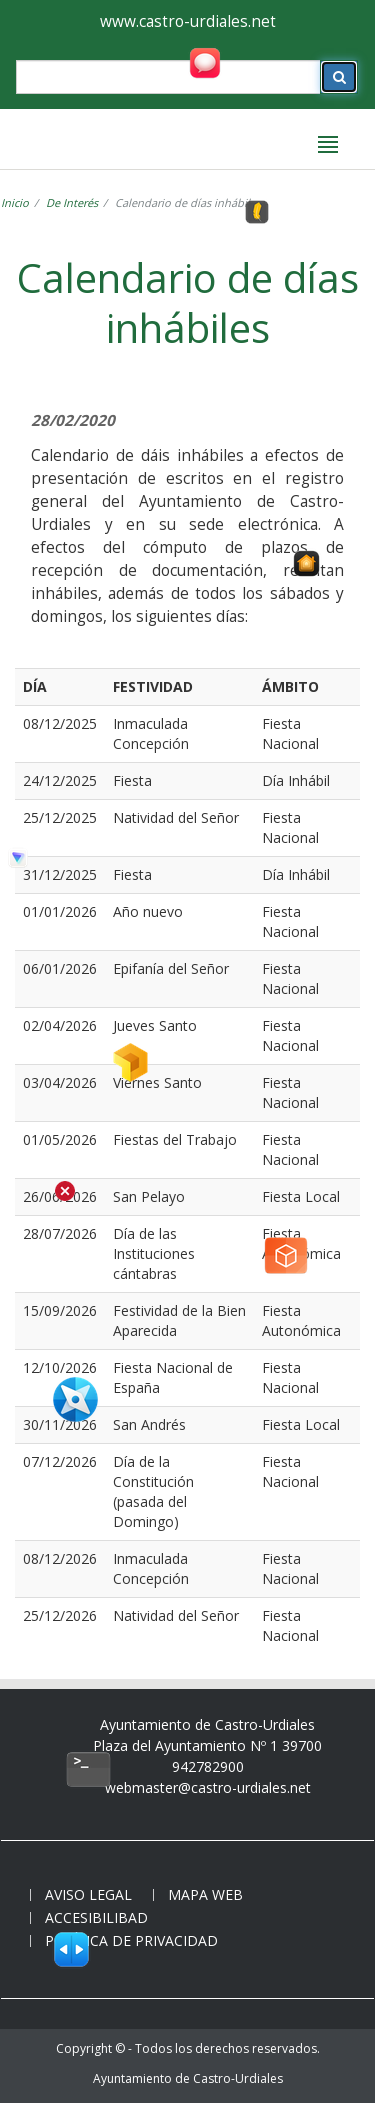  Describe the element at coordinates (65, 1191) in the screenshot. I see `close the current window or dialog` at that location.